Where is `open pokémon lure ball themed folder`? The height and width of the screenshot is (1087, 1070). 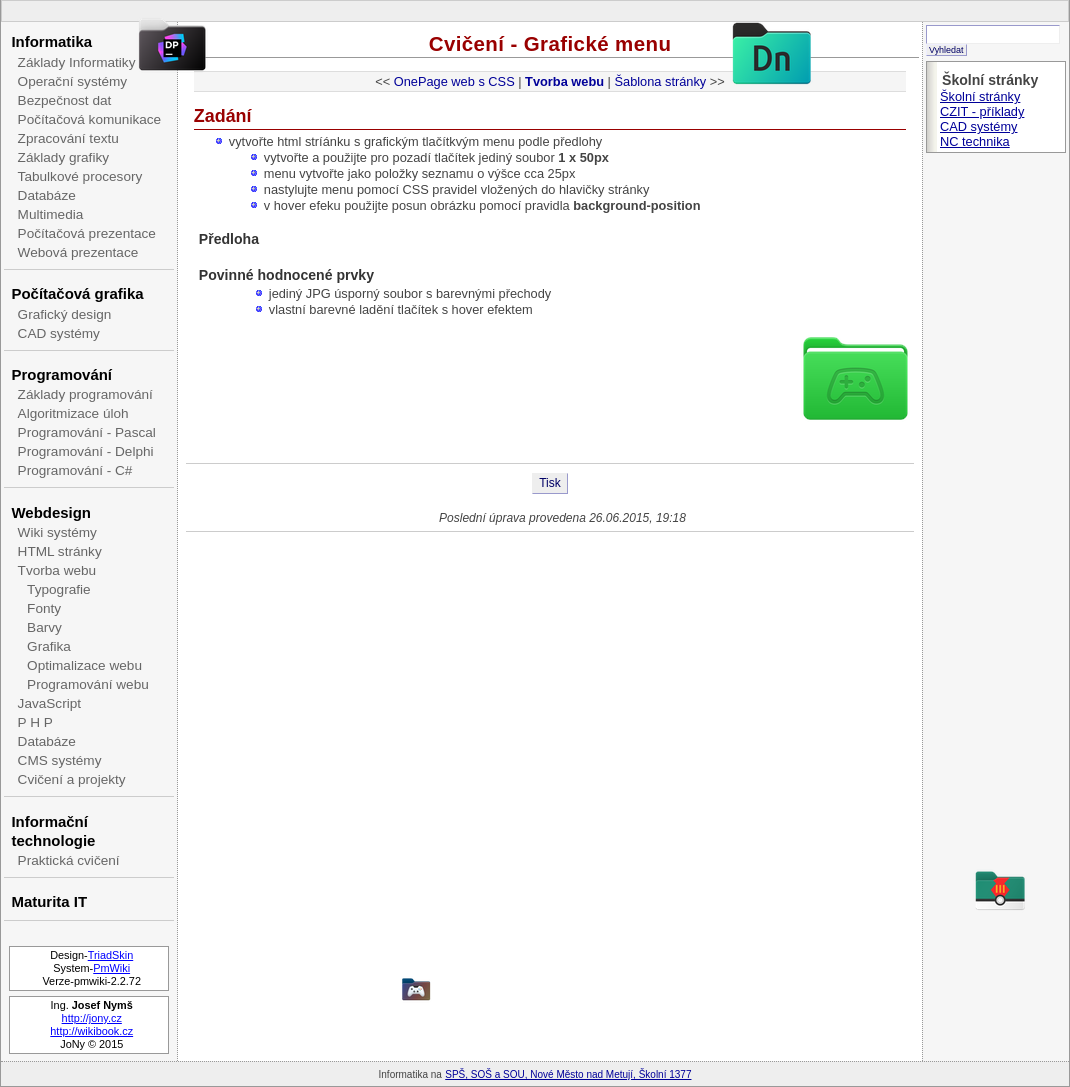 open pokémon lure ball themed folder is located at coordinates (1000, 892).